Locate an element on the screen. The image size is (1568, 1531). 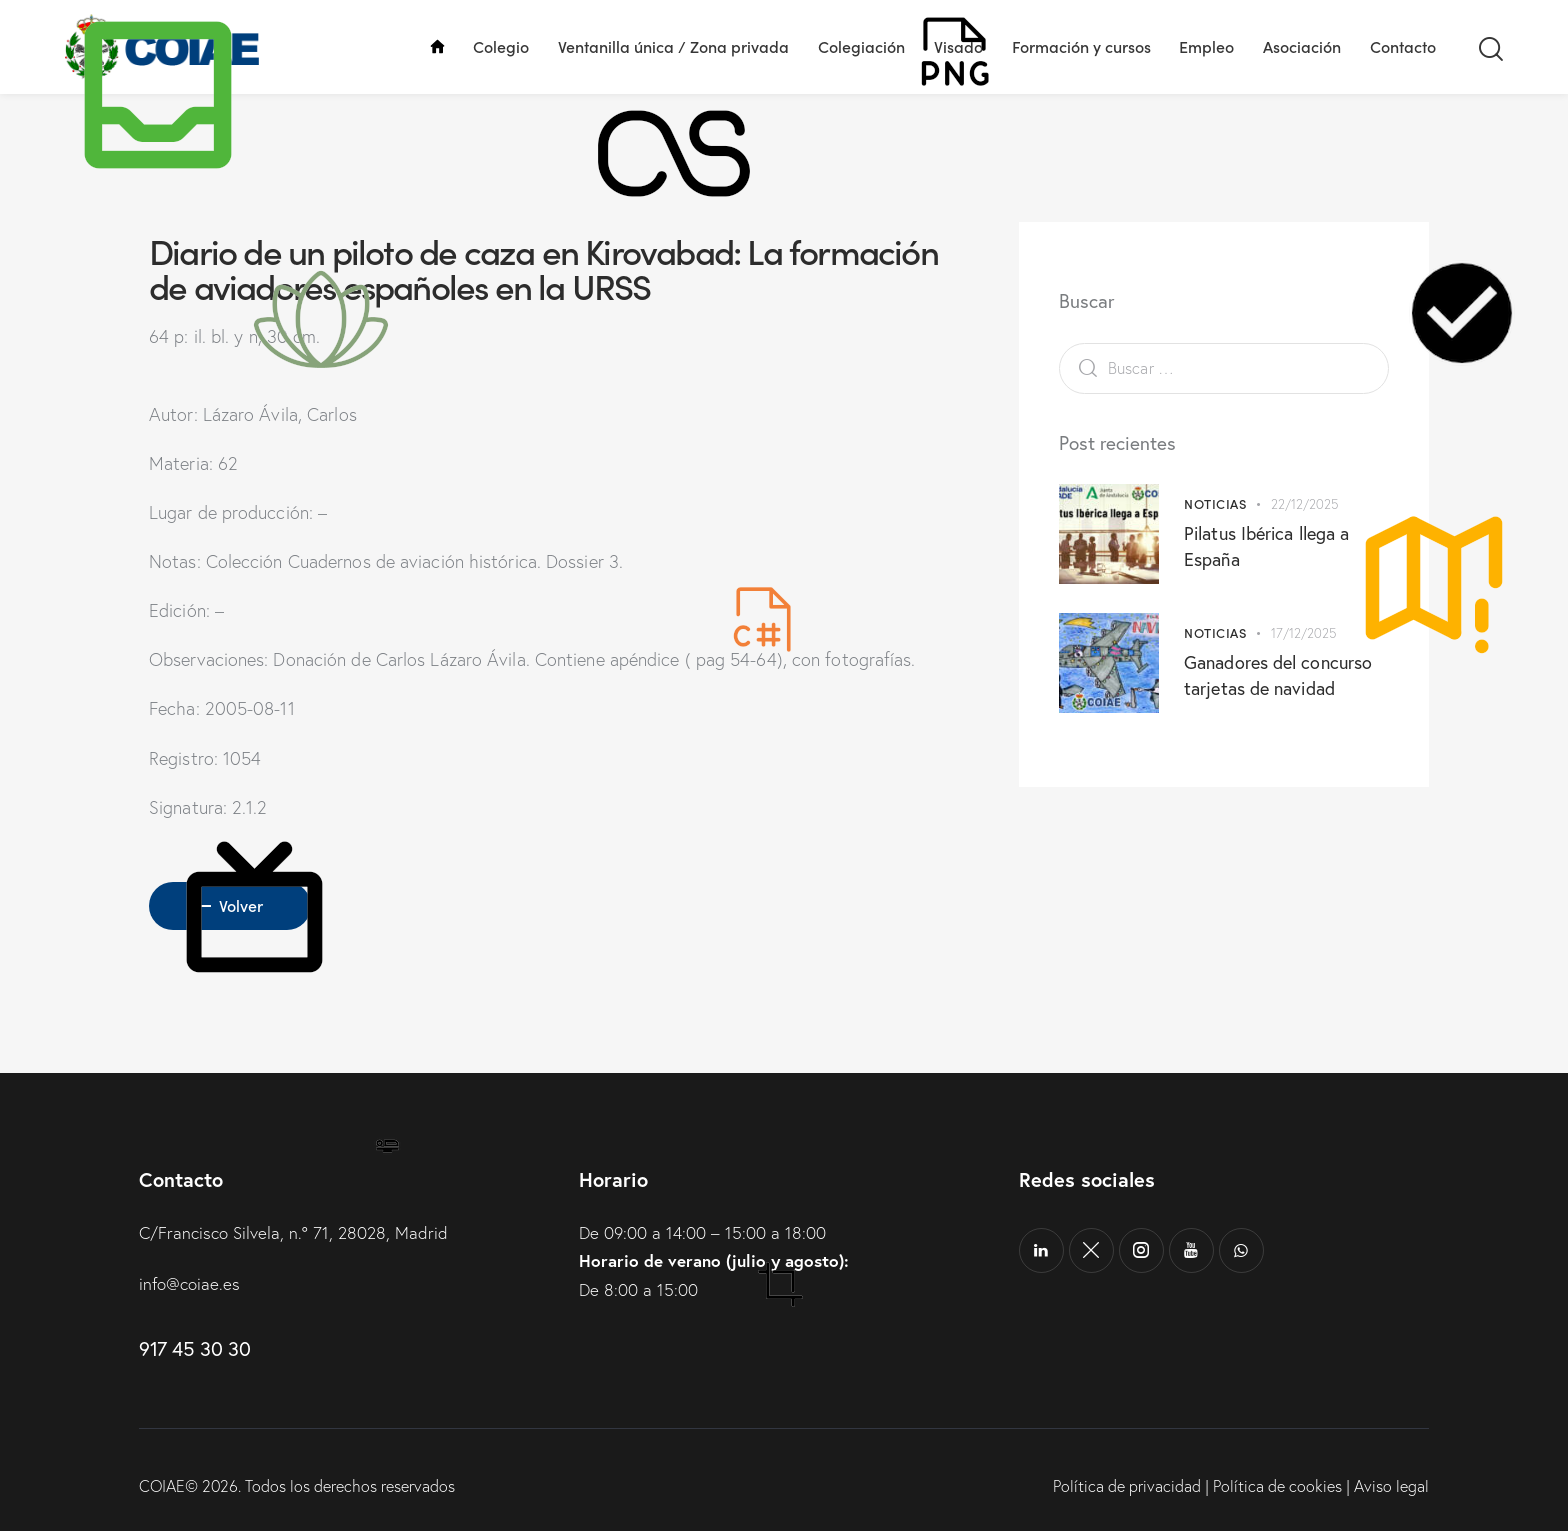
access TV or video streaming features is located at coordinates (254, 914).